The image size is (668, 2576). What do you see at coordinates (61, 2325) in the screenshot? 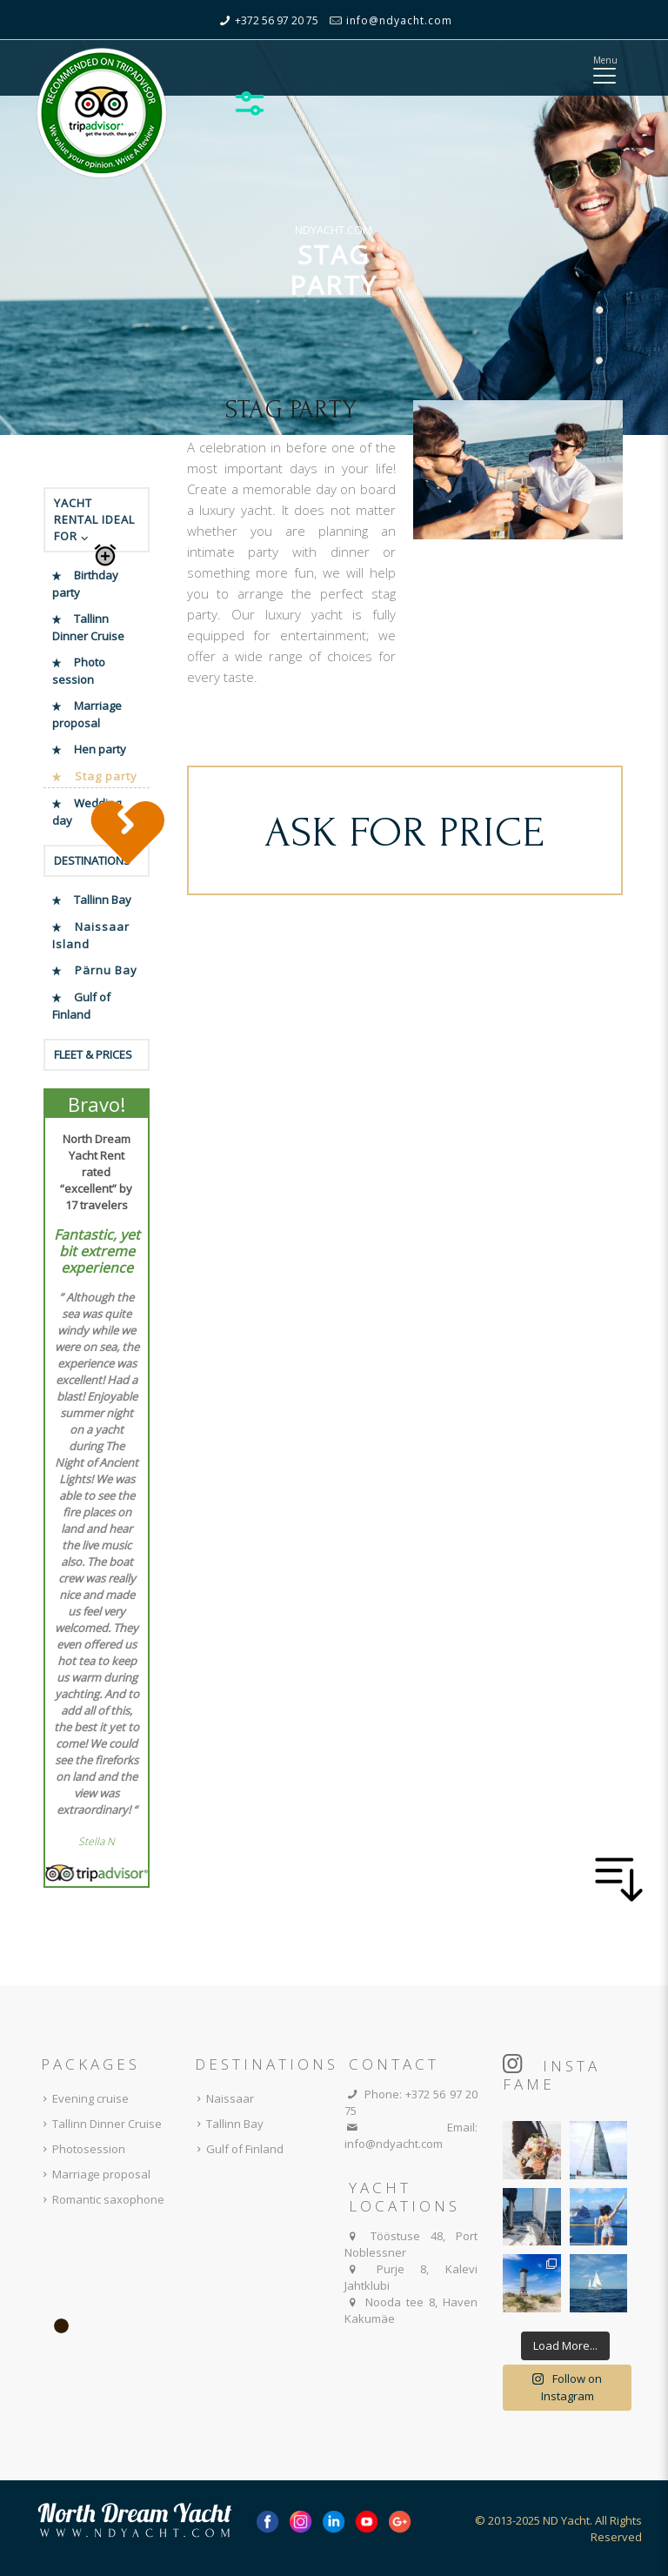
I see `indicates an unread notification or new item` at bounding box center [61, 2325].